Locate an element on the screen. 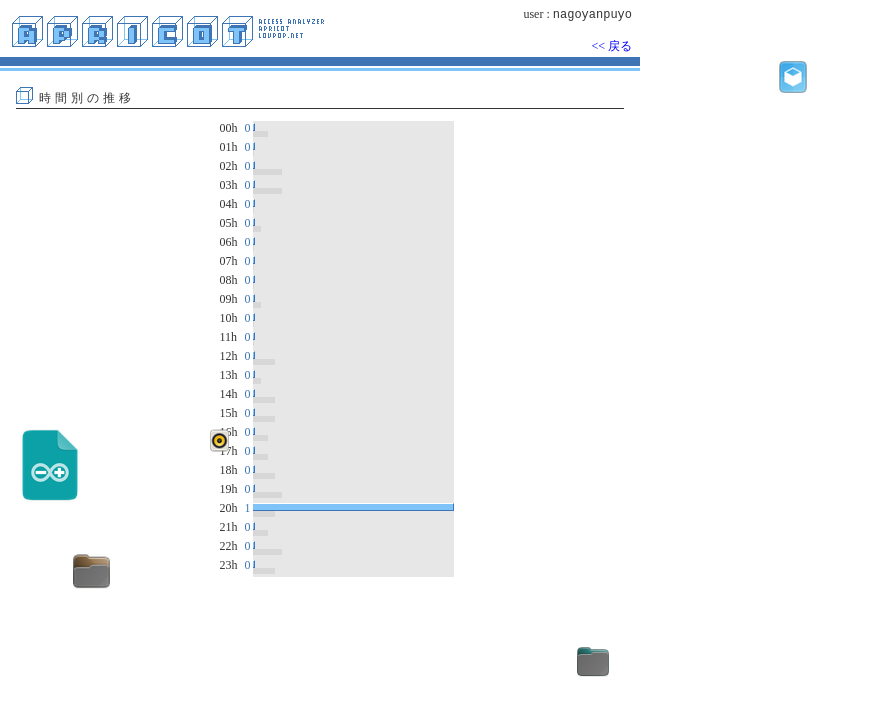  flatpak application package file is located at coordinates (793, 77).